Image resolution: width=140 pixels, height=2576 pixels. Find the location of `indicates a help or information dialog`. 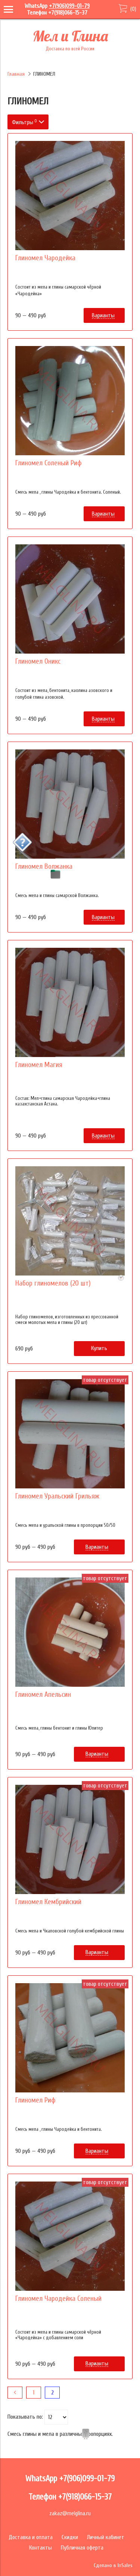

indicates a help or information dialog is located at coordinates (22, 843).